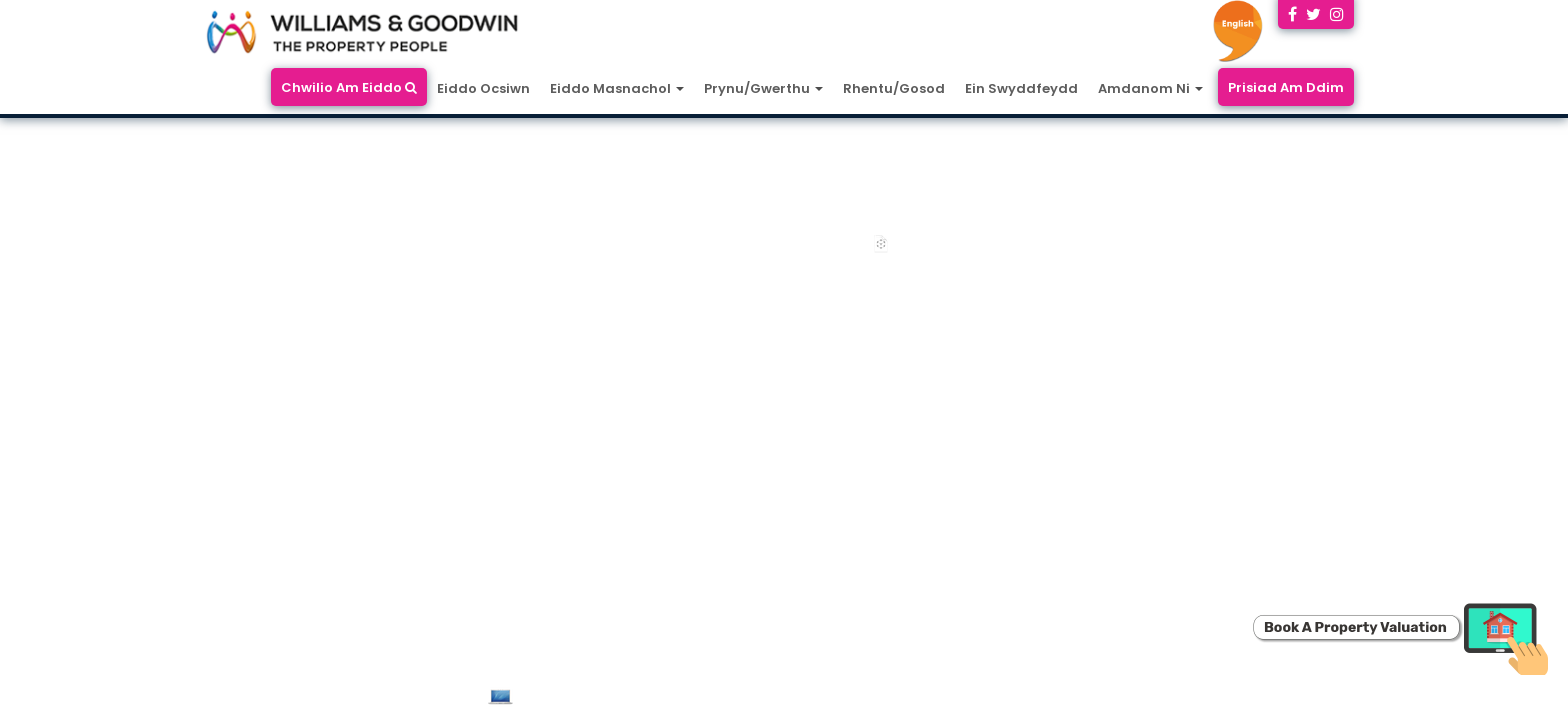 The height and width of the screenshot is (720, 1568). What do you see at coordinates (500, 696) in the screenshot?
I see `represents a macbook pro device in system settings` at bounding box center [500, 696].